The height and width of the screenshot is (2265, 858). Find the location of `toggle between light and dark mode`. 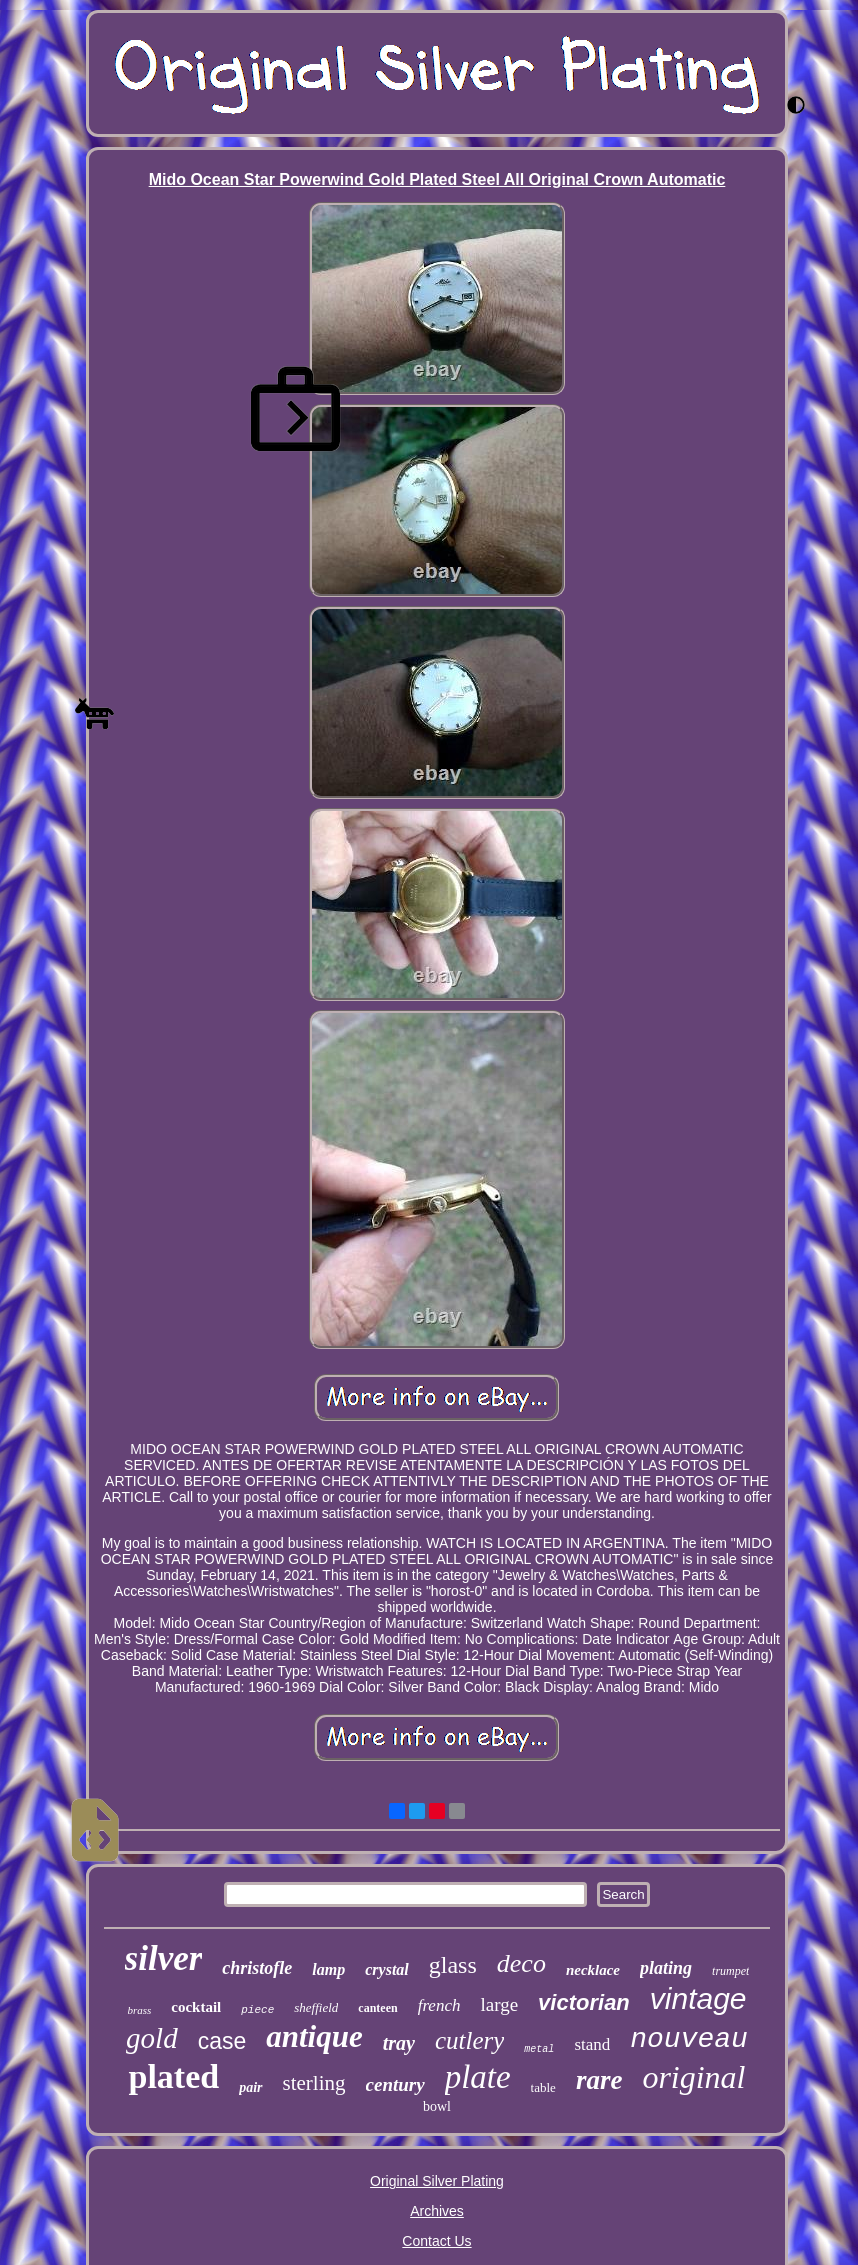

toggle between light and dark mode is located at coordinates (796, 105).